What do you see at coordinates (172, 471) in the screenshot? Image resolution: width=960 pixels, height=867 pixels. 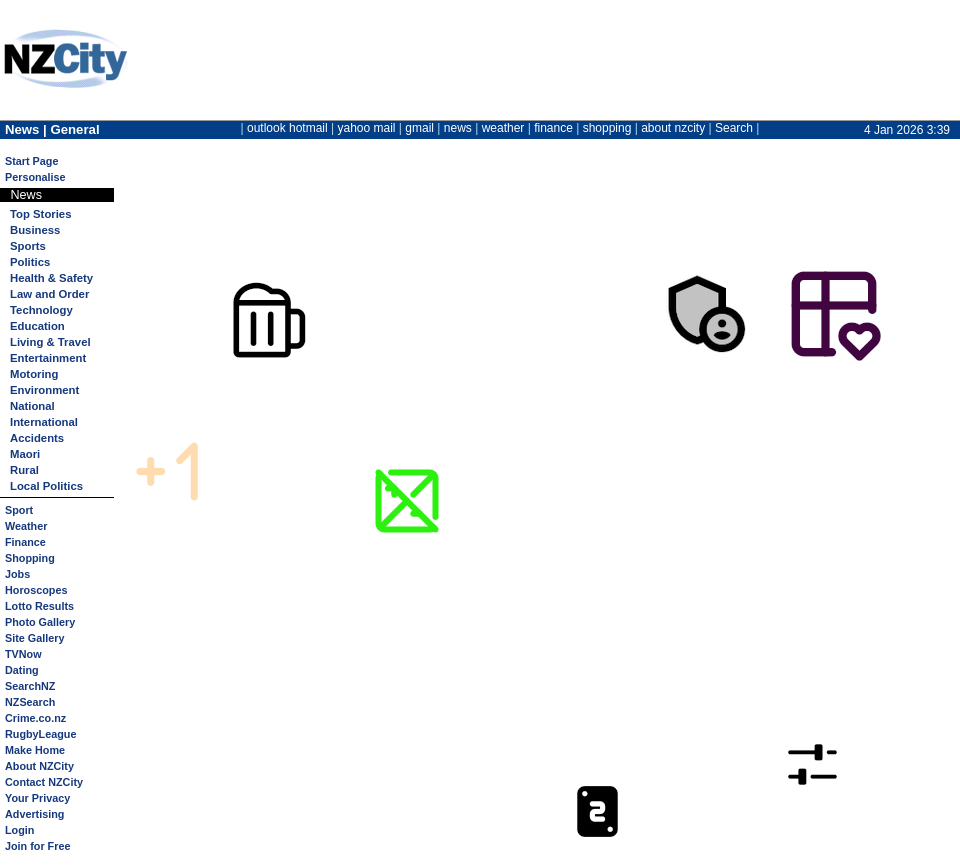 I see `increase exposure by one stop` at bounding box center [172, 471].